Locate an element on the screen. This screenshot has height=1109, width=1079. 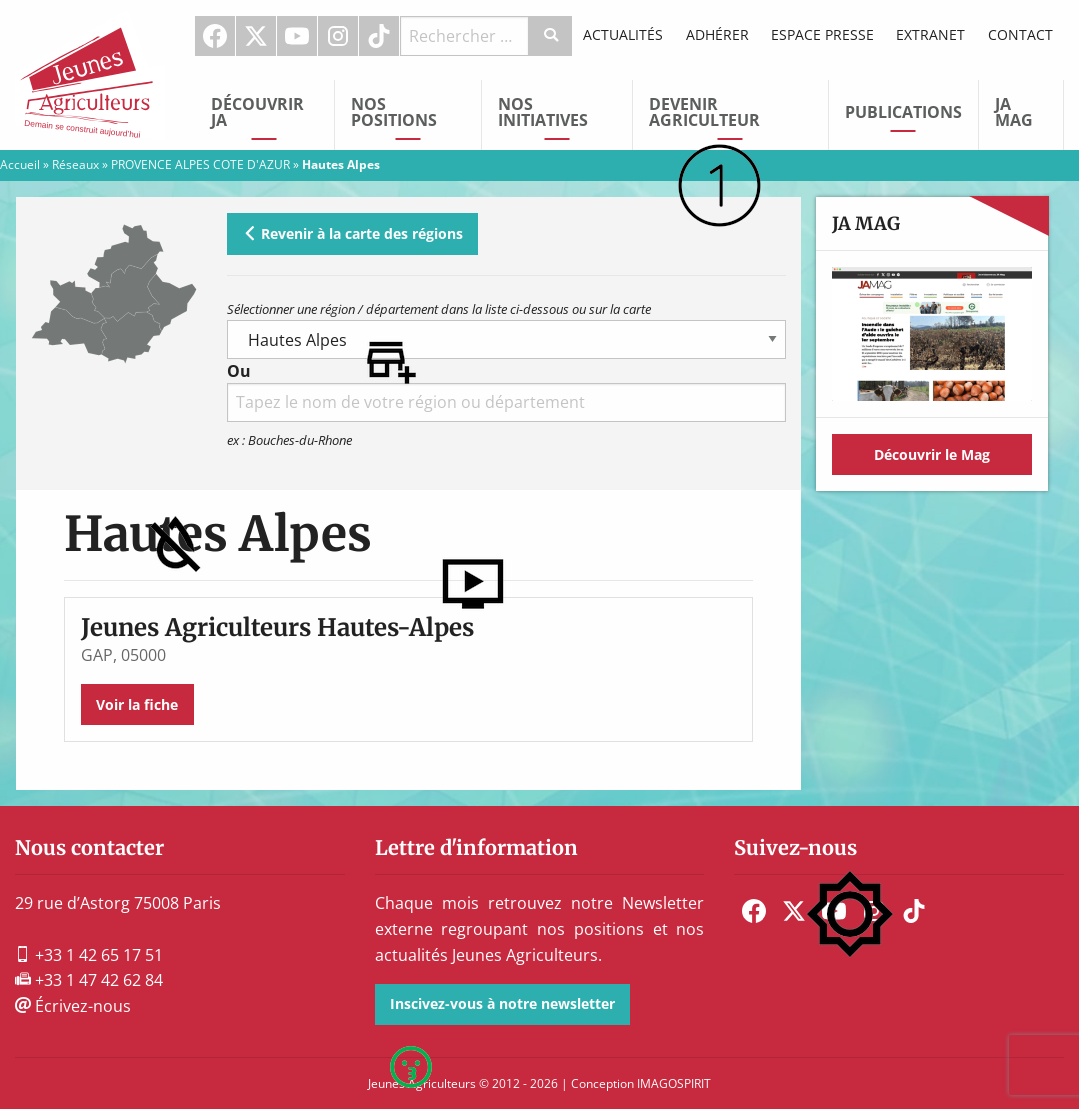
reset or clear text color formatting is located at coordinates (175, 543).